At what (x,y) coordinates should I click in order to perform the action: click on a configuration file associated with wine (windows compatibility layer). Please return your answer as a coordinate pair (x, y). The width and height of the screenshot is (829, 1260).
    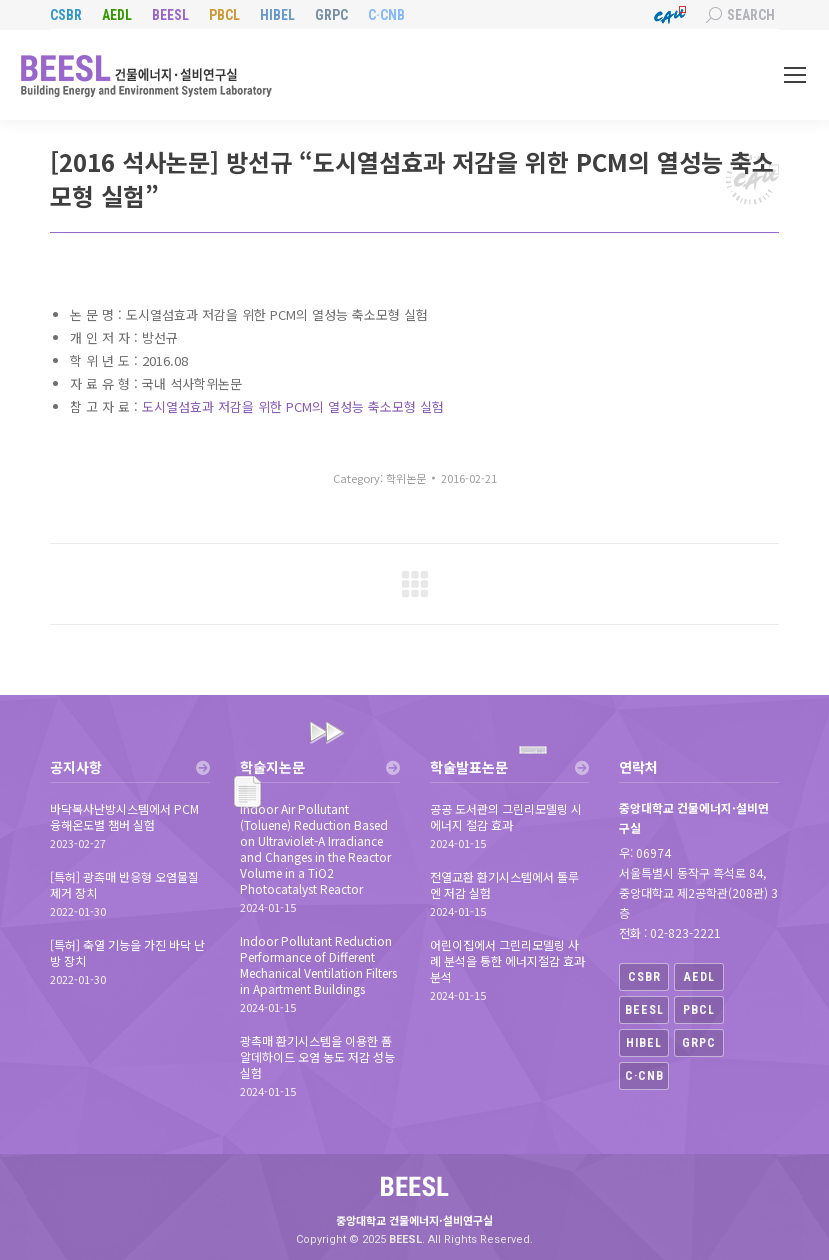
    Looking at the image, I should click on (247, 791).